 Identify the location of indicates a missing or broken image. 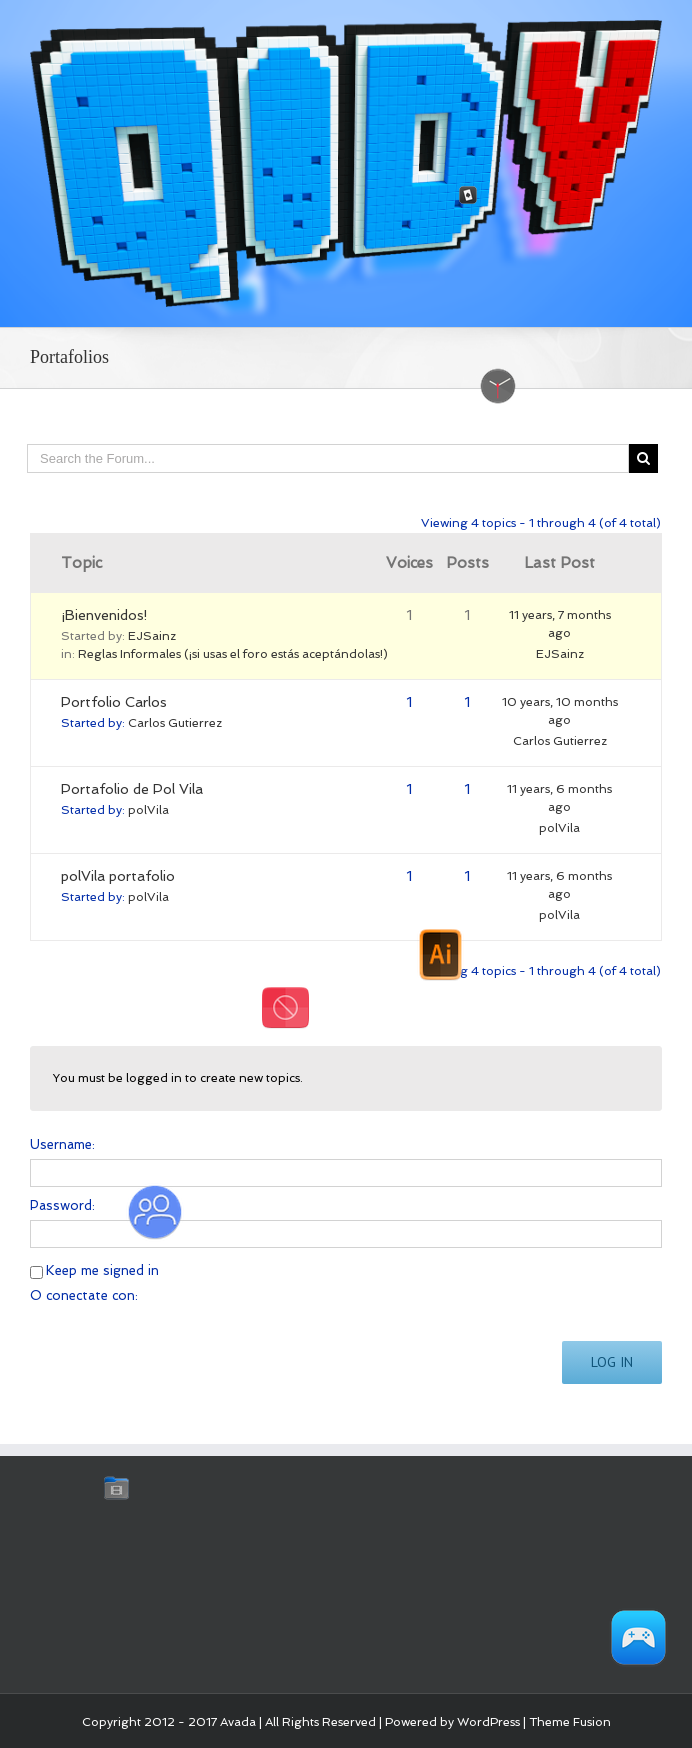
(285, 1006).